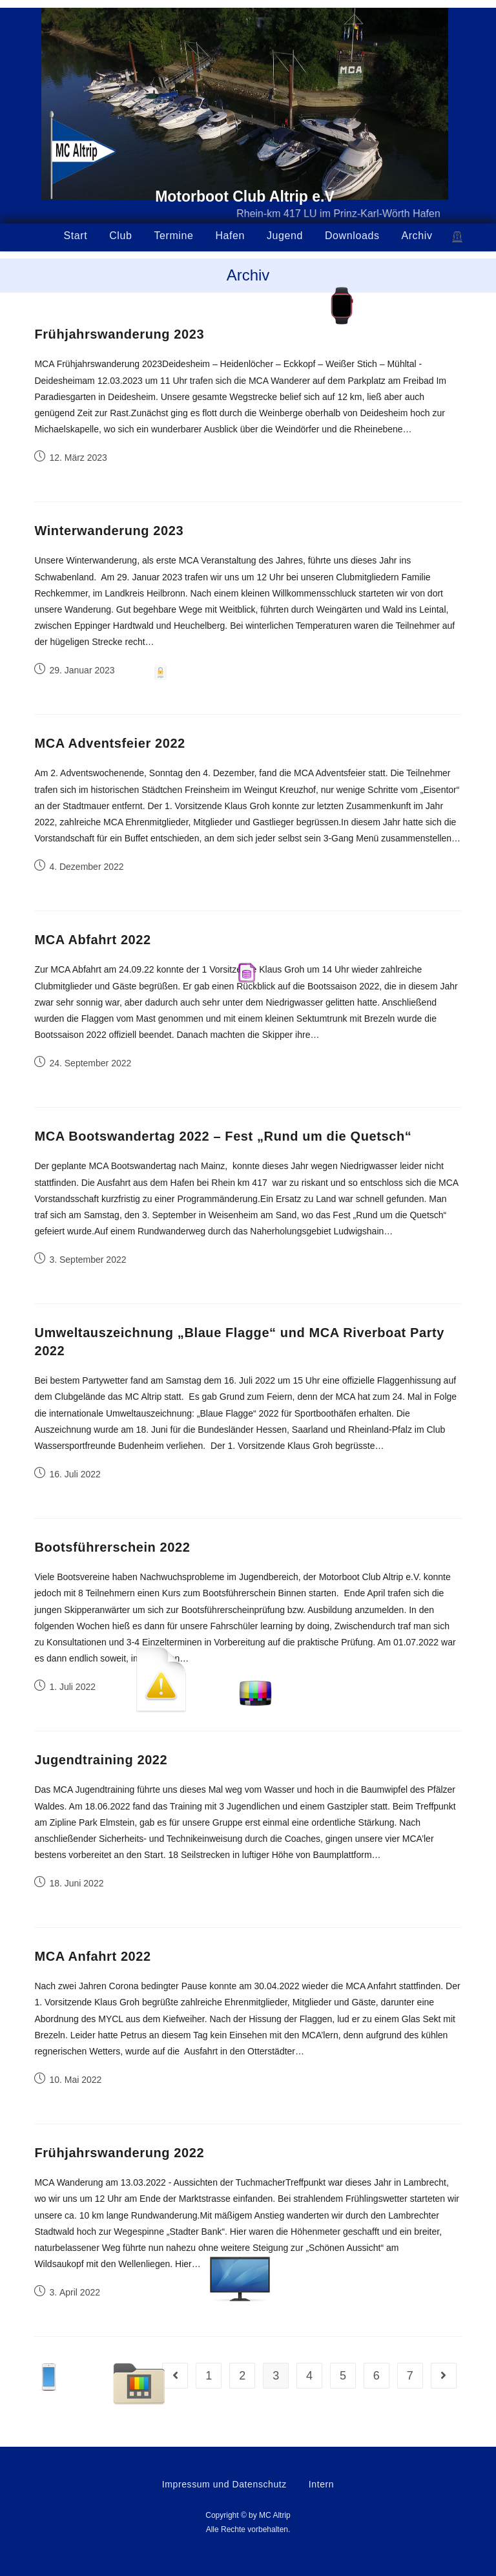 This screenshot has width=496, height=2576. Describe the element at coordinates (139, 2385) in the screenshot. I see `open PowerToys settings folder` at that location.